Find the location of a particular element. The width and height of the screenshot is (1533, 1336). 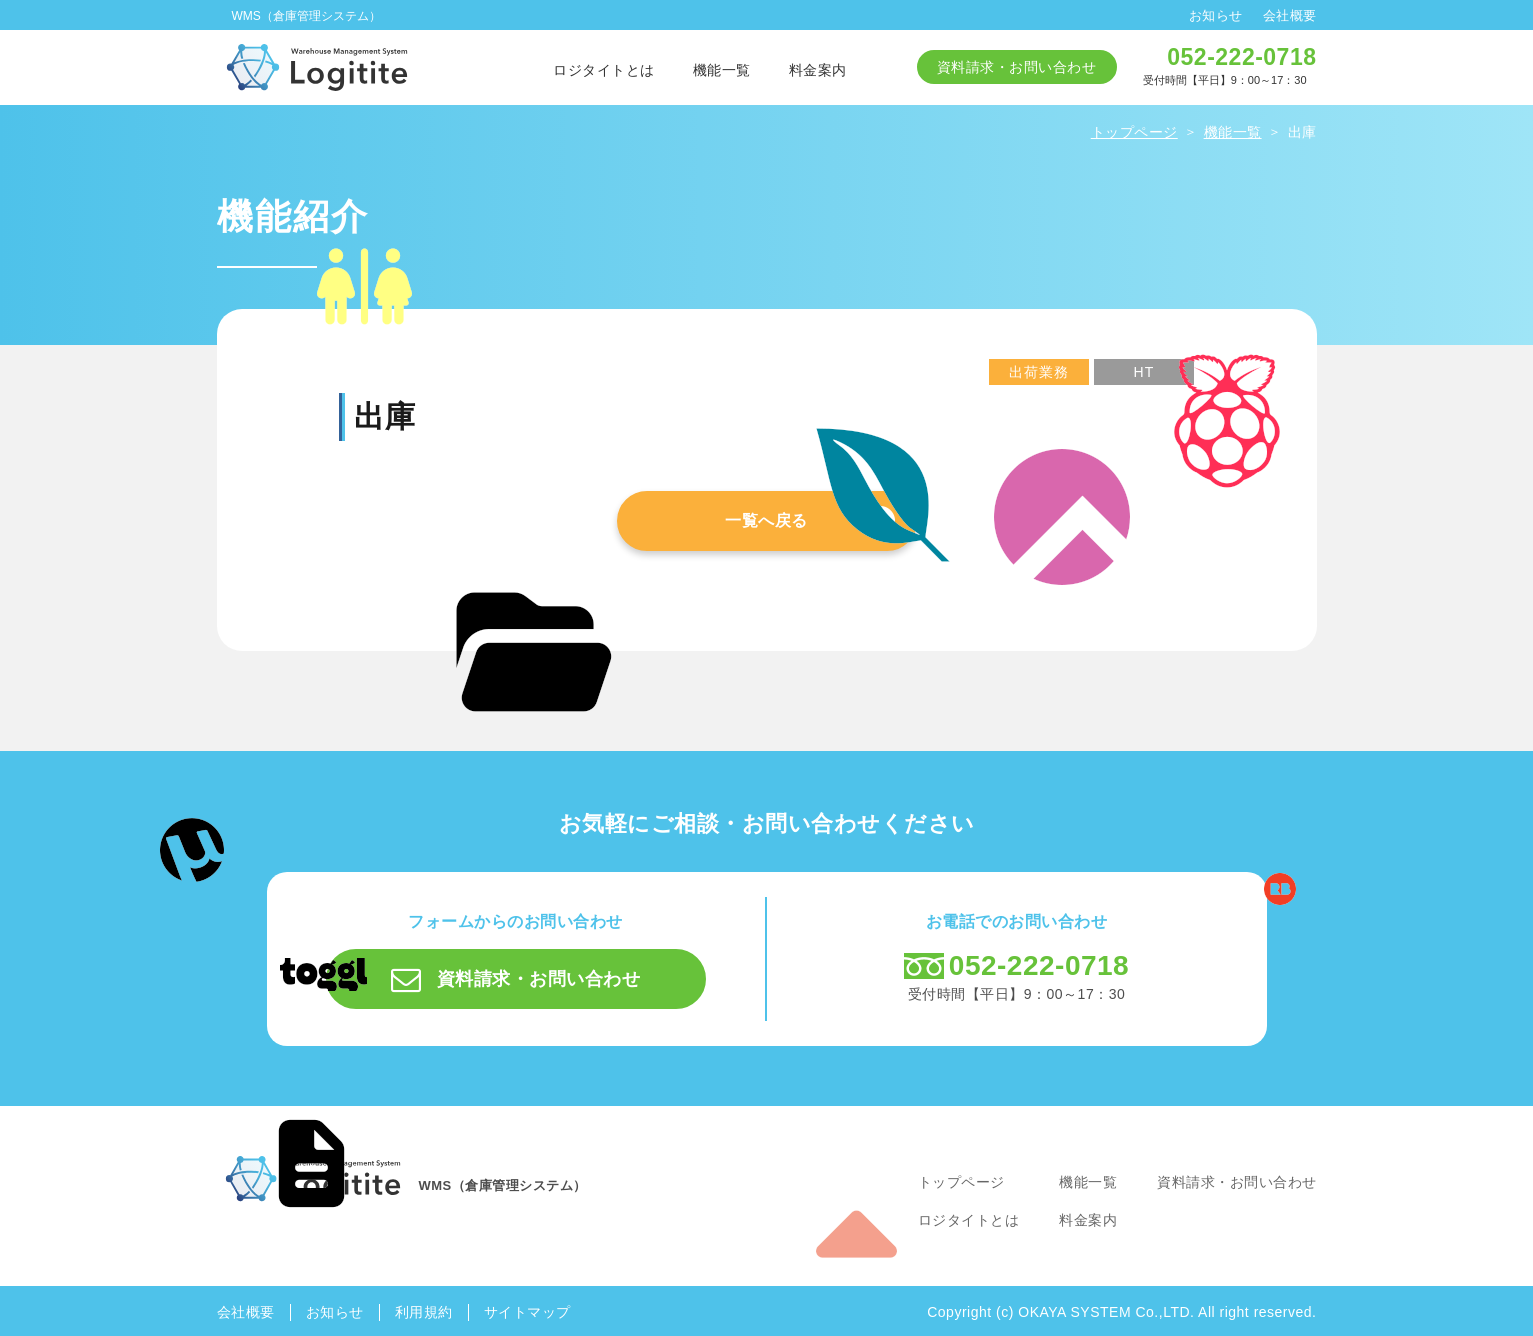

open µTorrent application is located at coordinates (192, 850).